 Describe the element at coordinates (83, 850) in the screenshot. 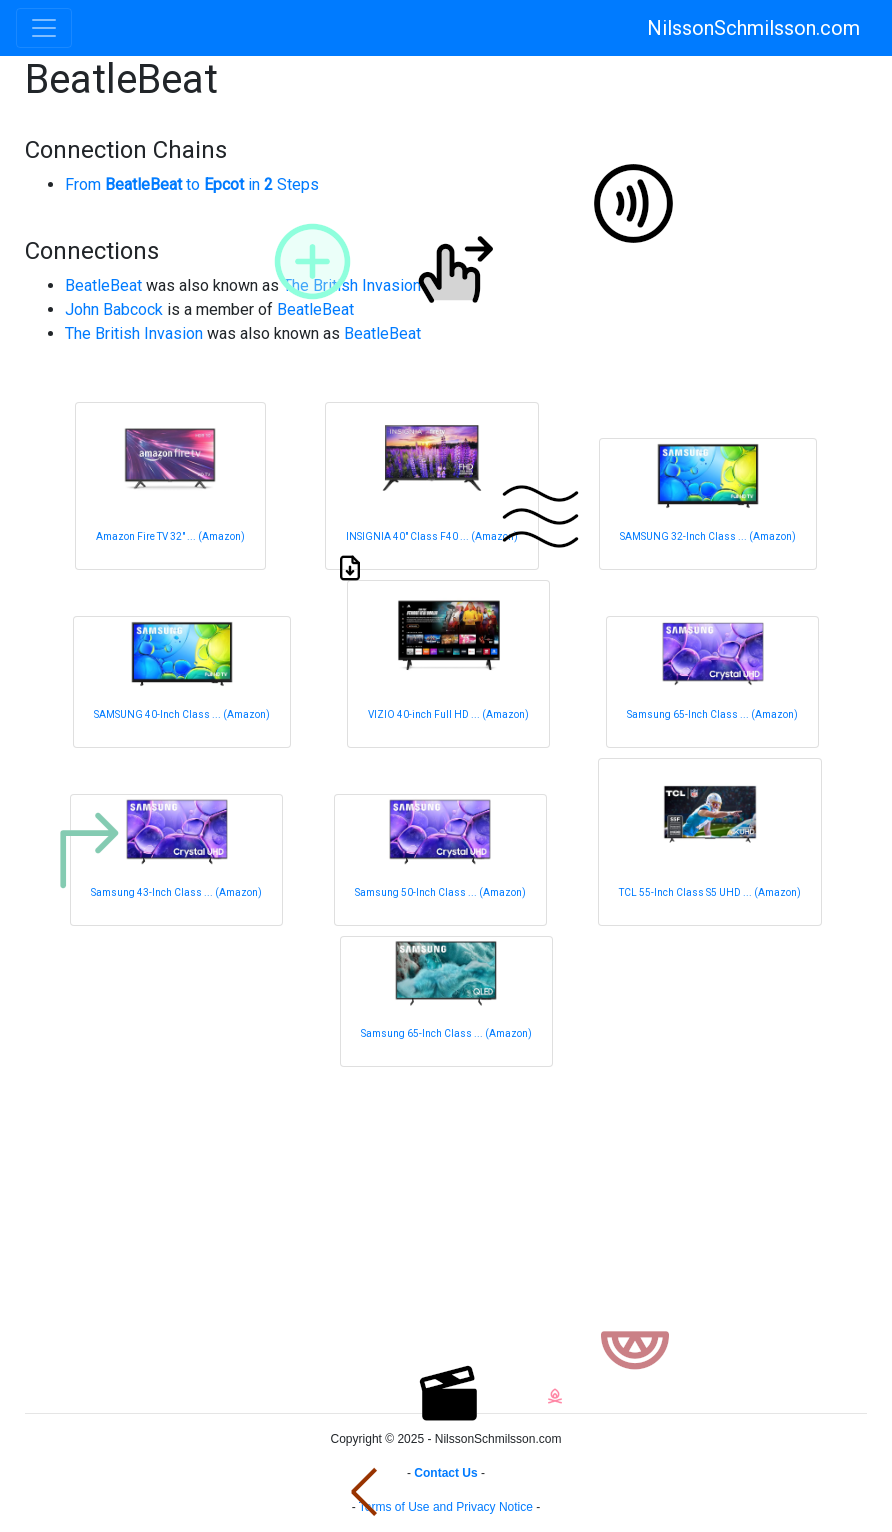

I see `forward or share content` at that location.